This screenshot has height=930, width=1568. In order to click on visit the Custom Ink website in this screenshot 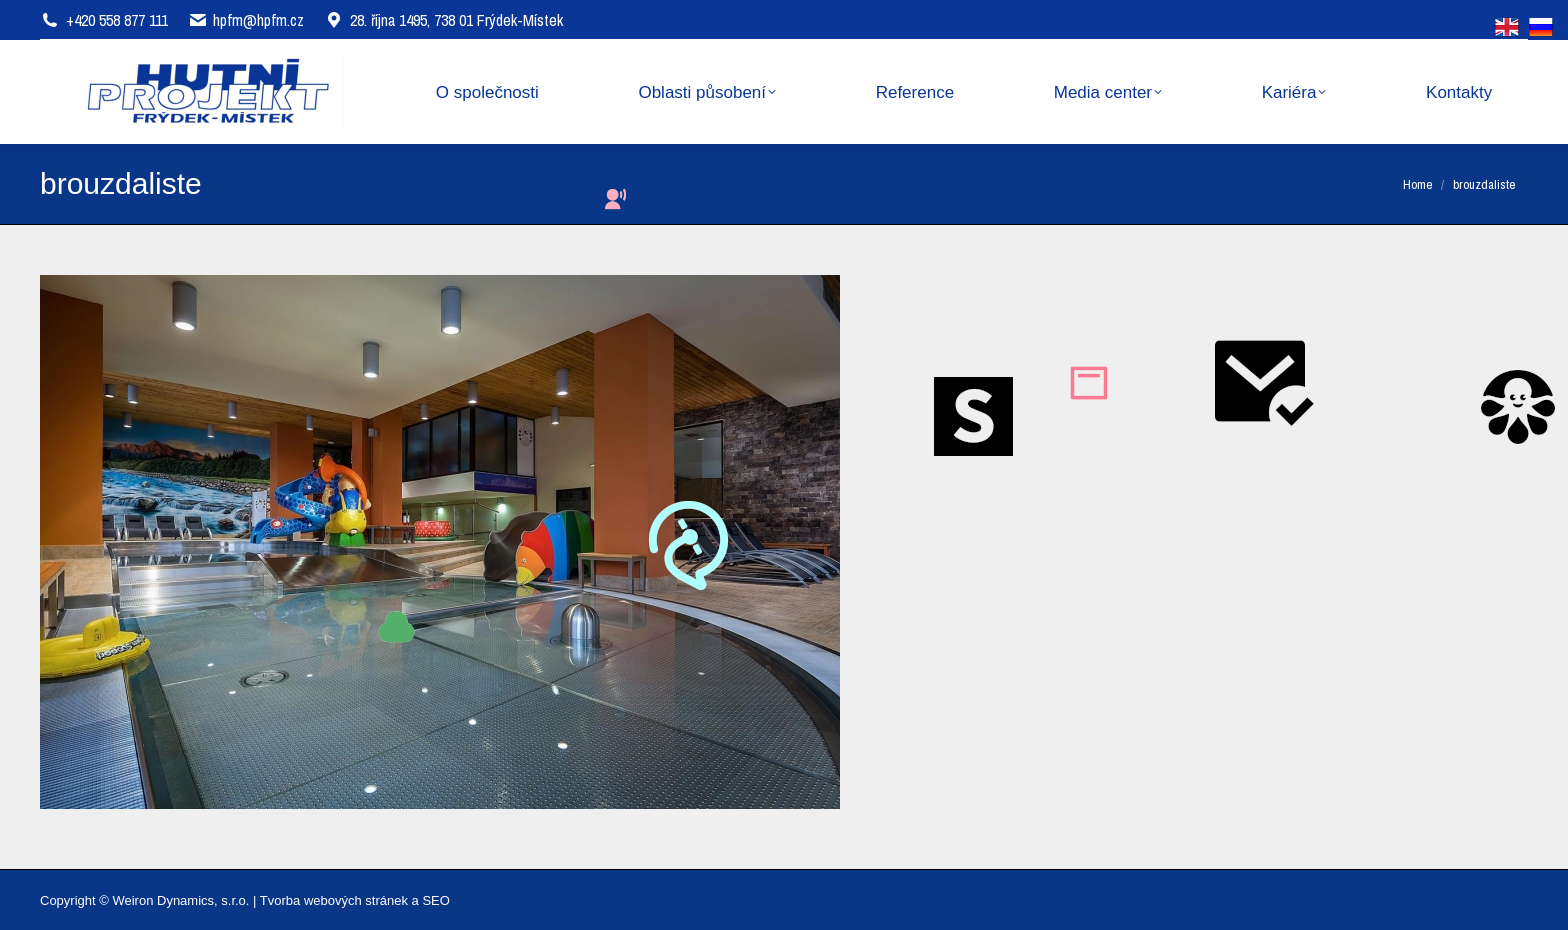, I will do `click(1518, 407)`.